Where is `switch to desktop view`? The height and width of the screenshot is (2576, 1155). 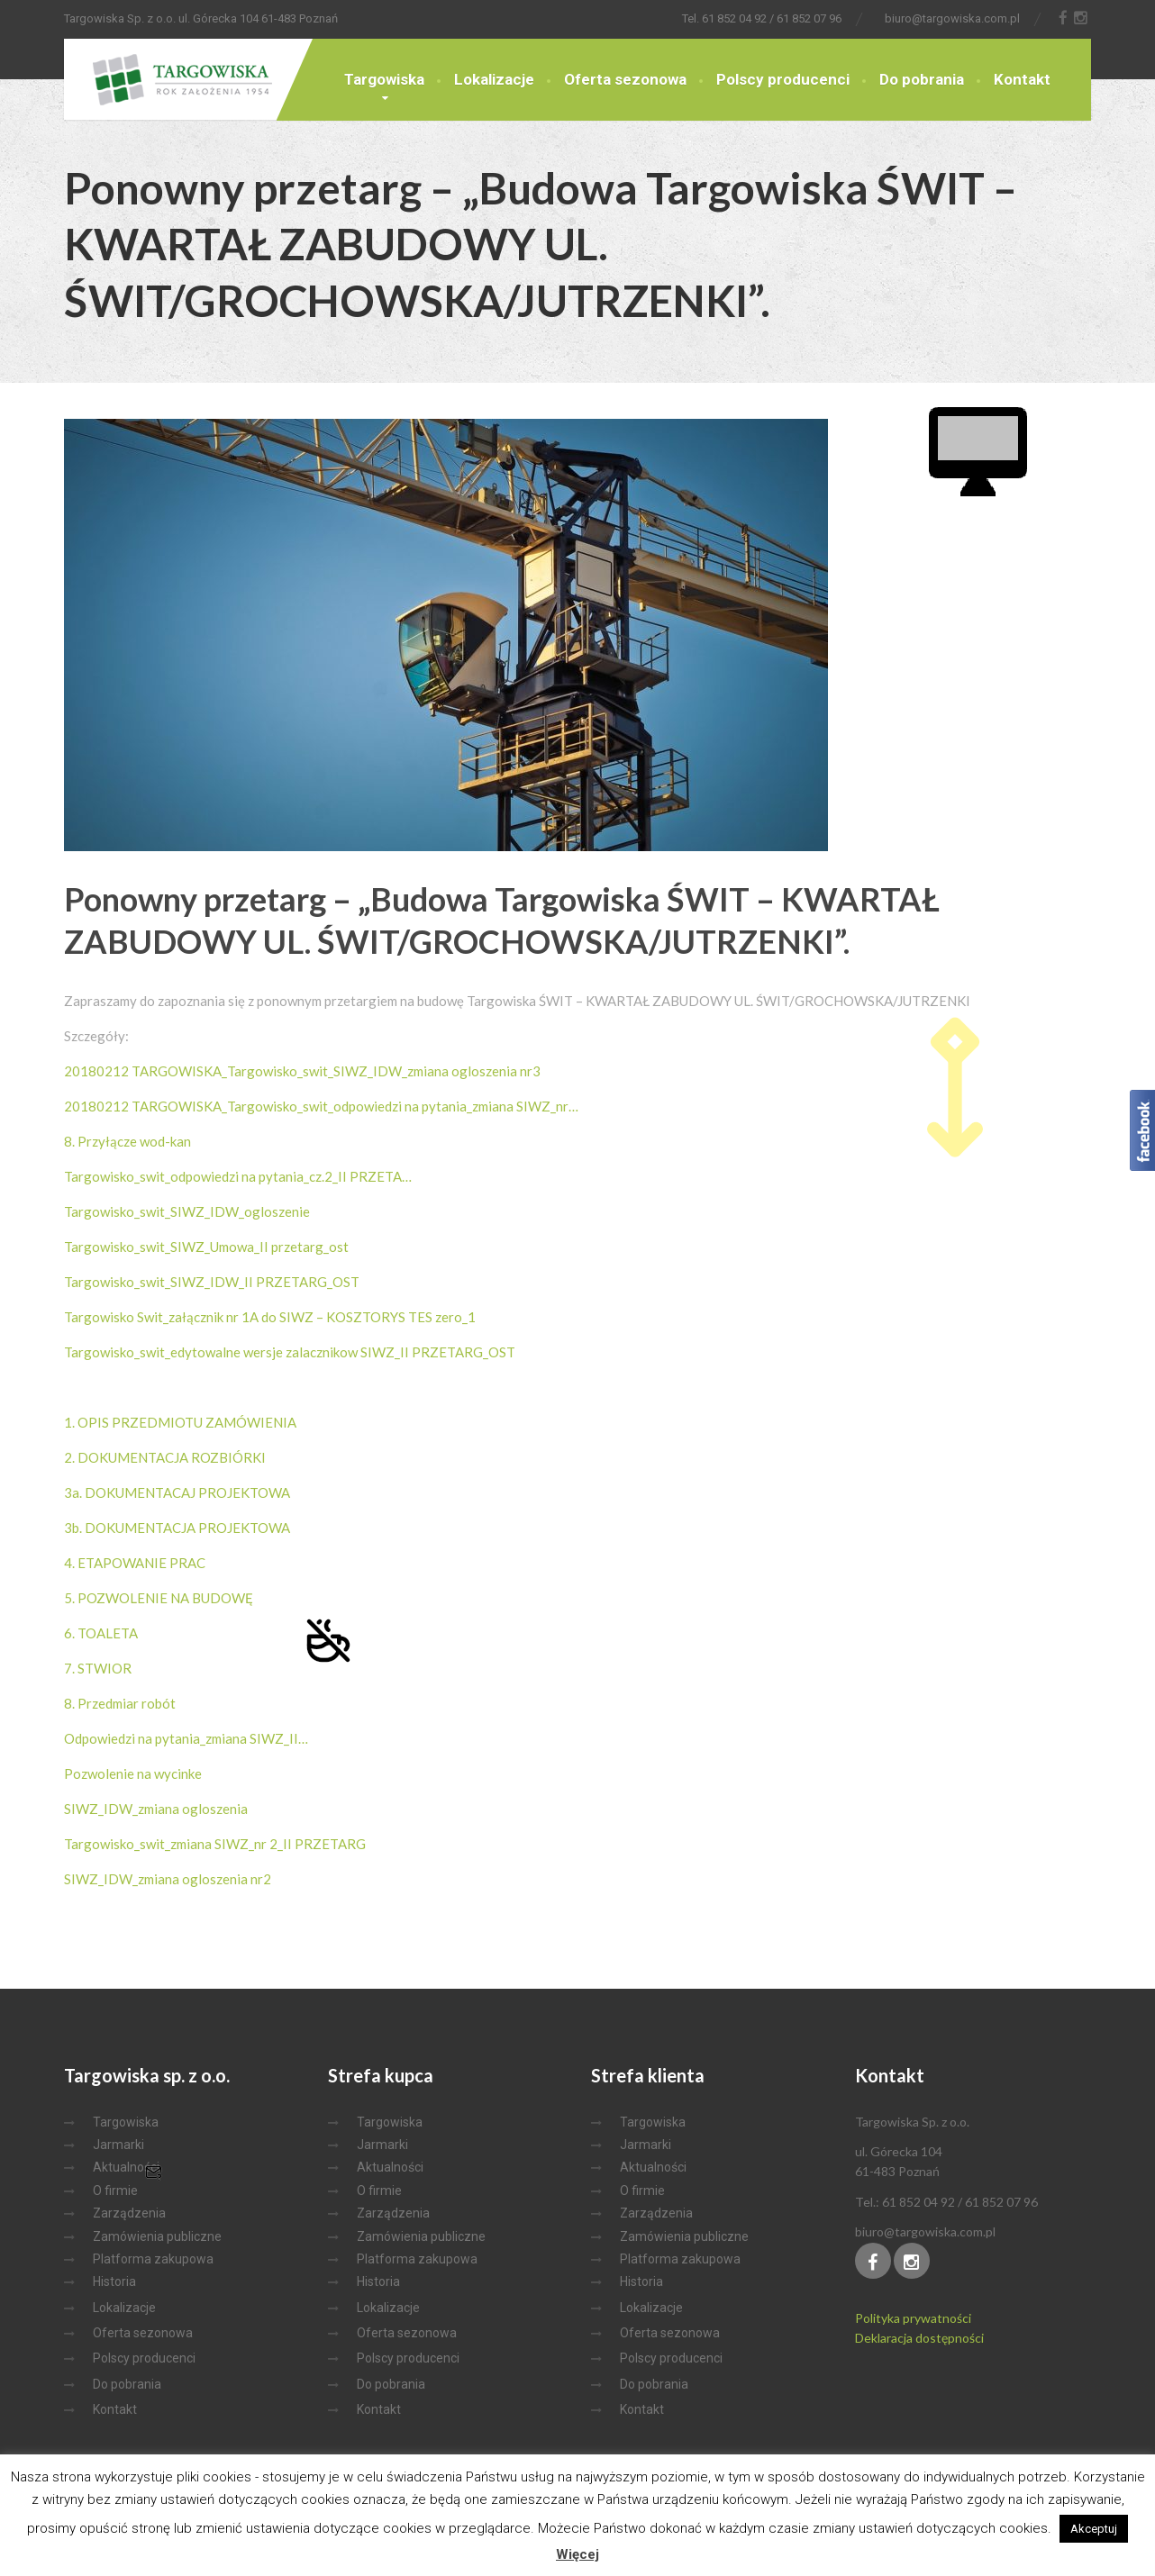
switch to desktop view is located at coordinates (978, 451).